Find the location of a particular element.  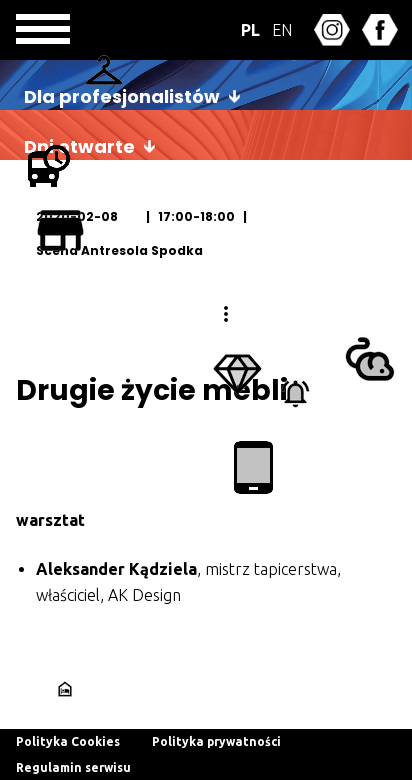

open sketch app is located at coordinates (237, 373).